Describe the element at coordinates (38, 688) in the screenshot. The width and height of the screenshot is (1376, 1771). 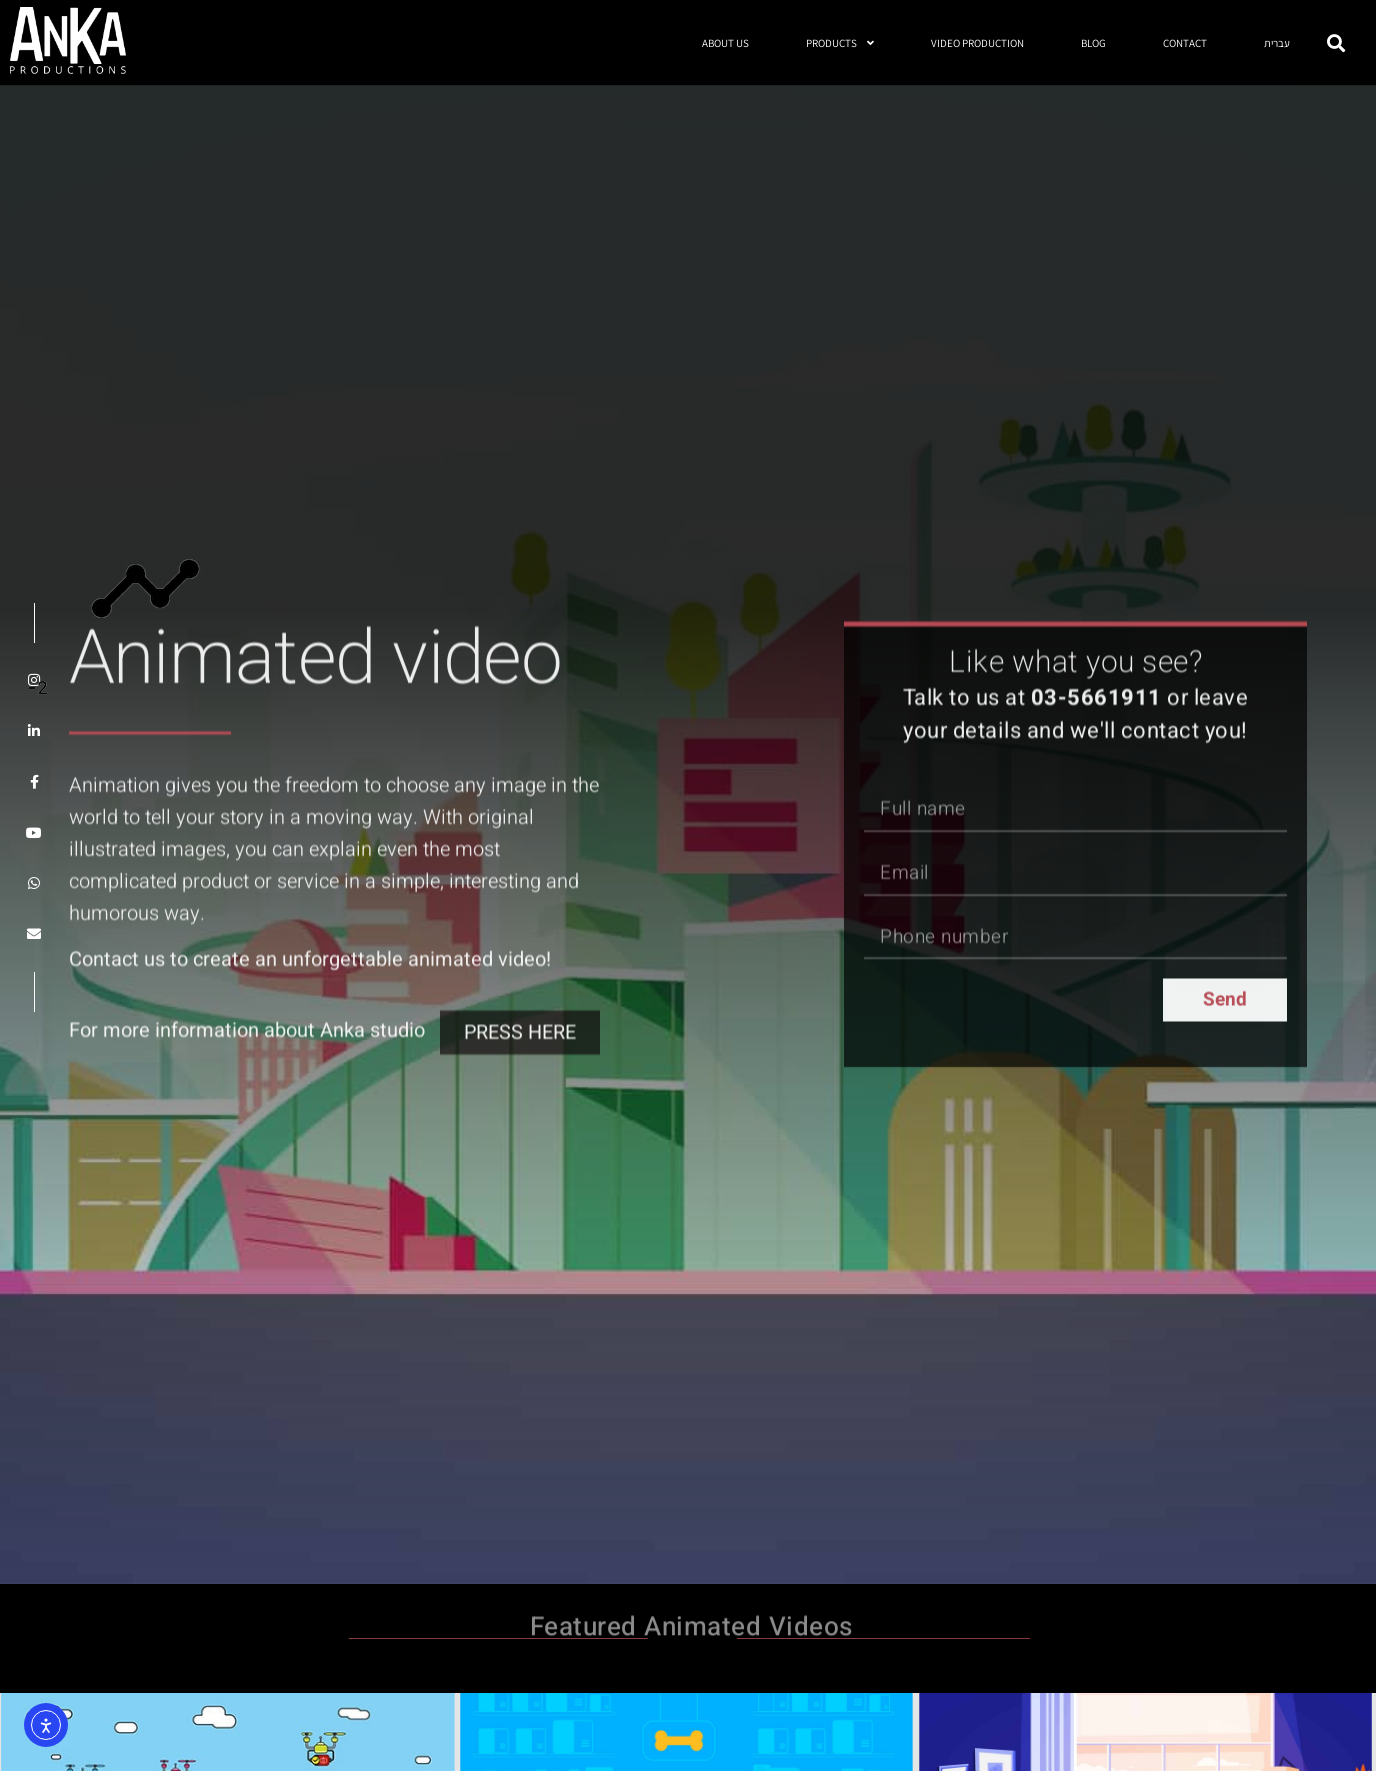
I see `decrease exposure by 2 stops` at that location.